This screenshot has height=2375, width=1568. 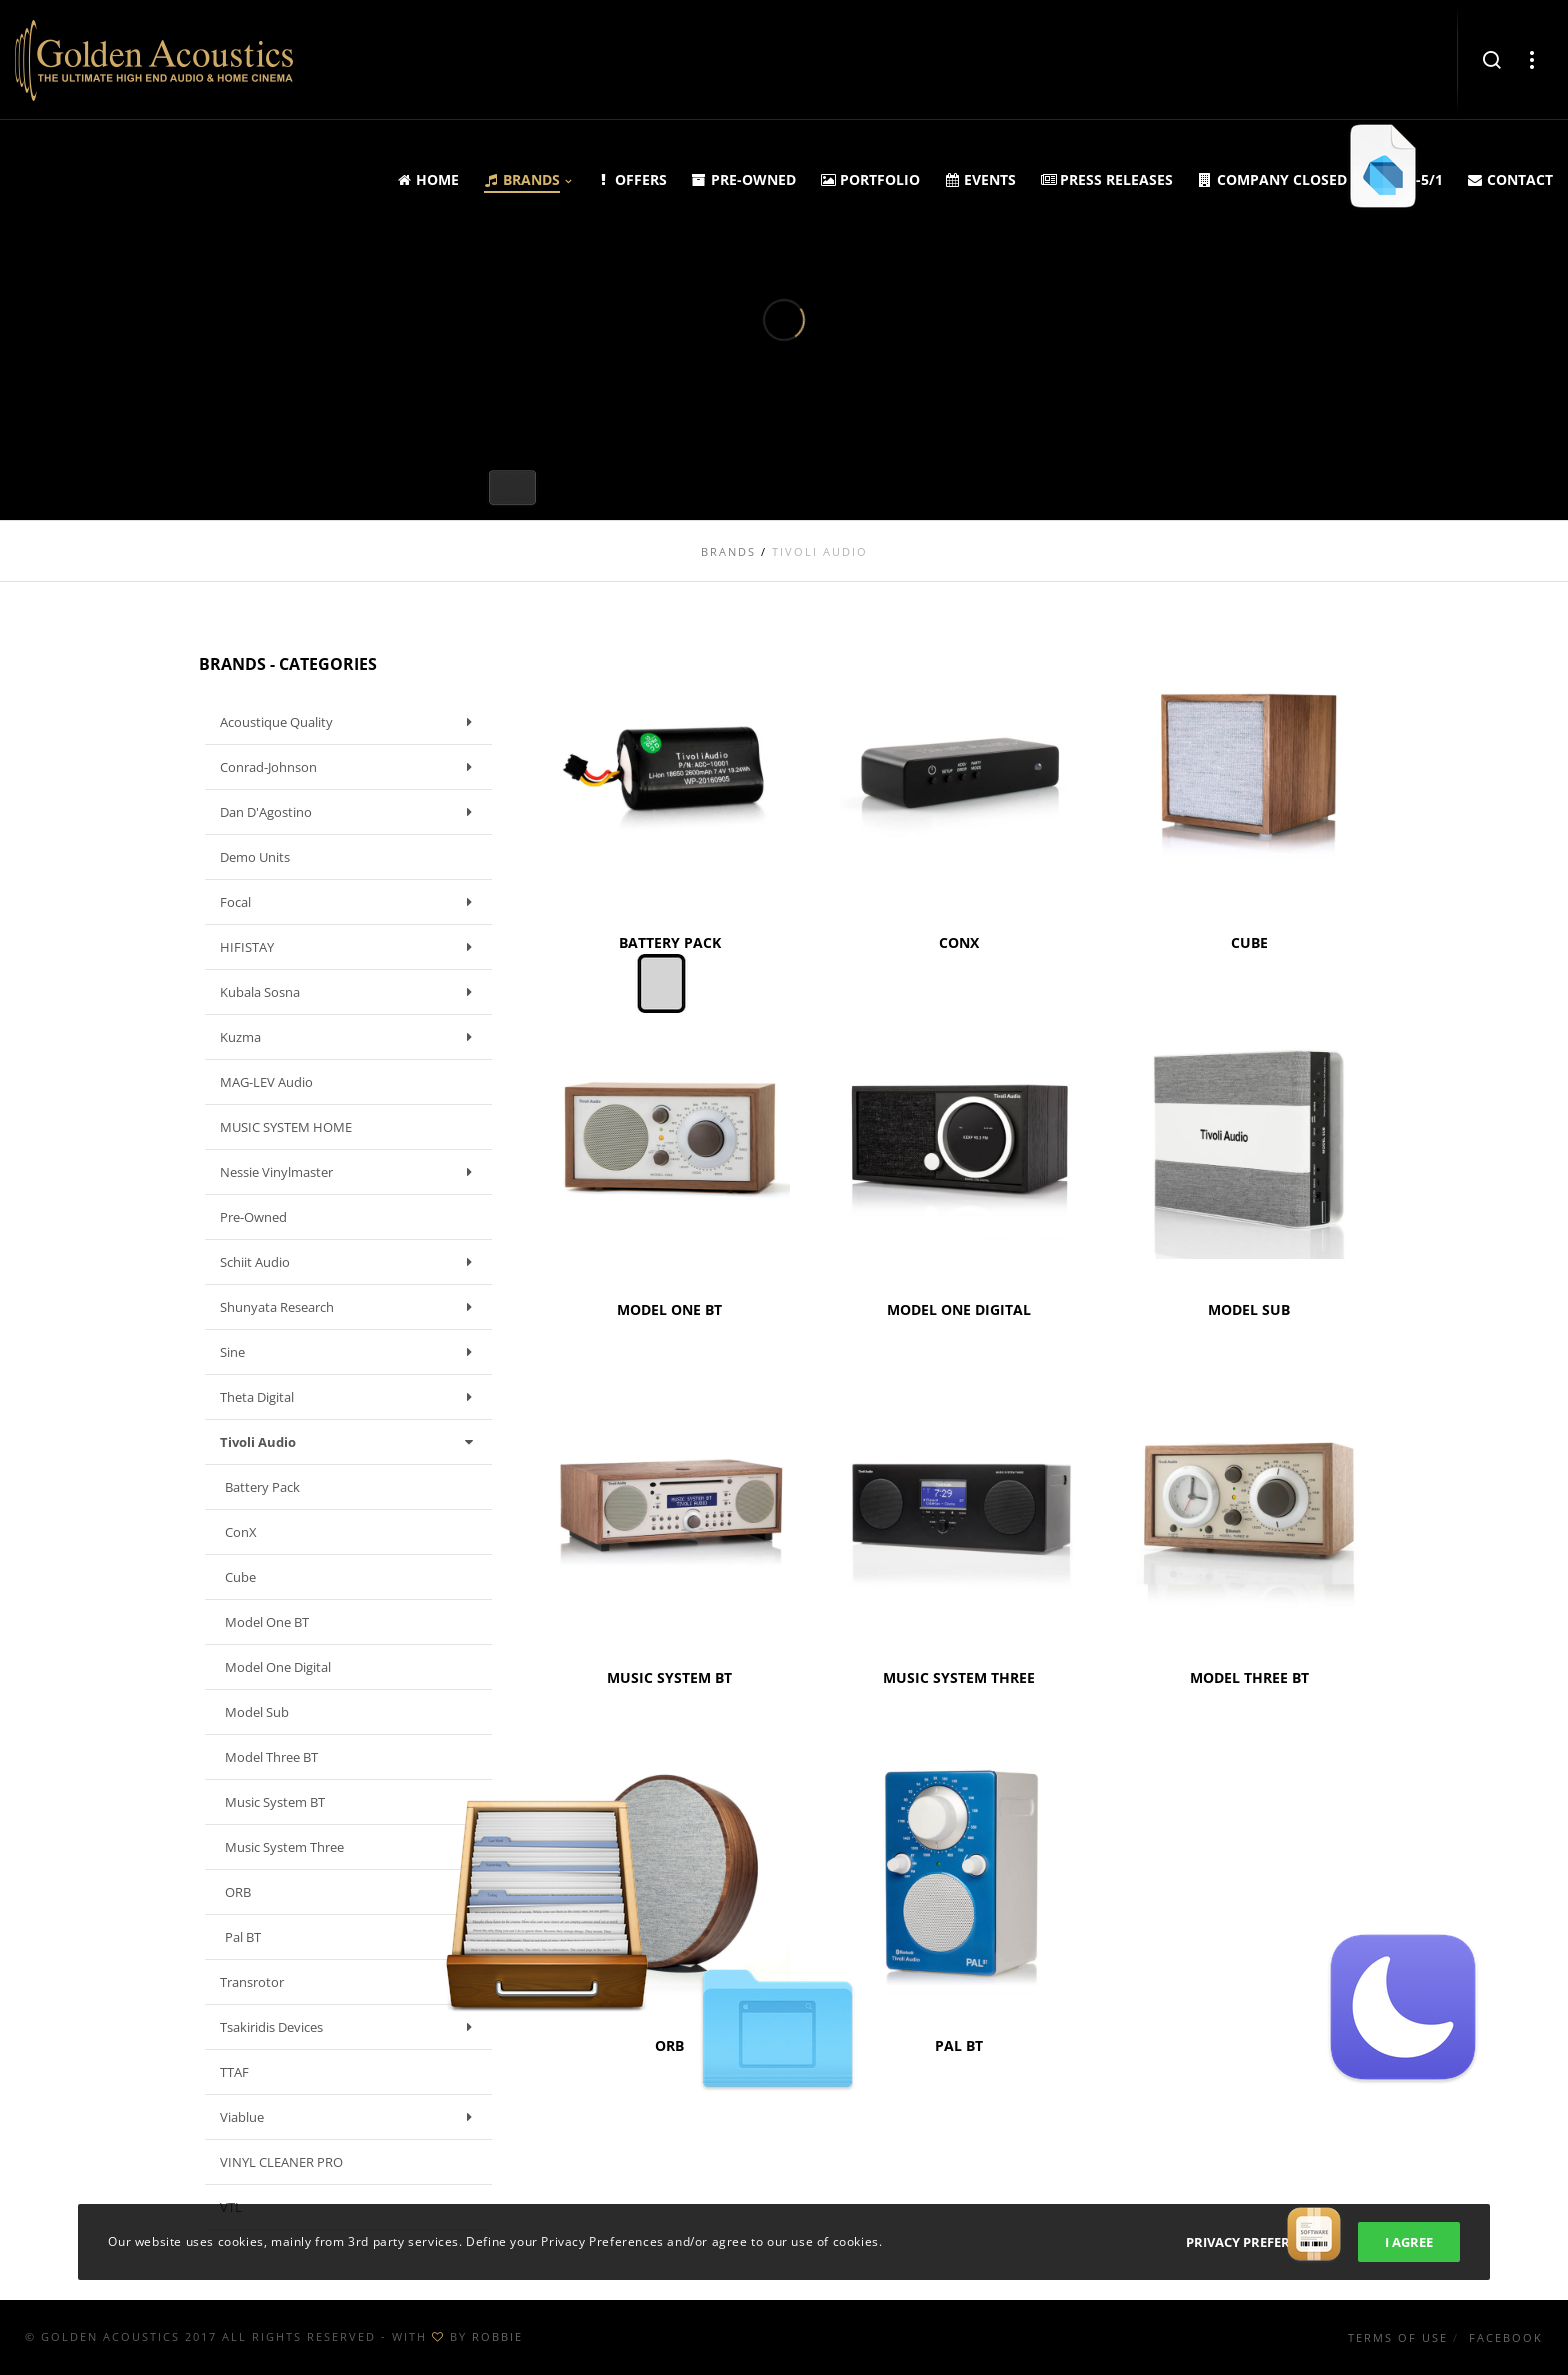 What do you see at coordinates (1403, 2007) in the screenshot?
I see `enable focus mode to silence notifications` at bounding box center [1403, 2007].